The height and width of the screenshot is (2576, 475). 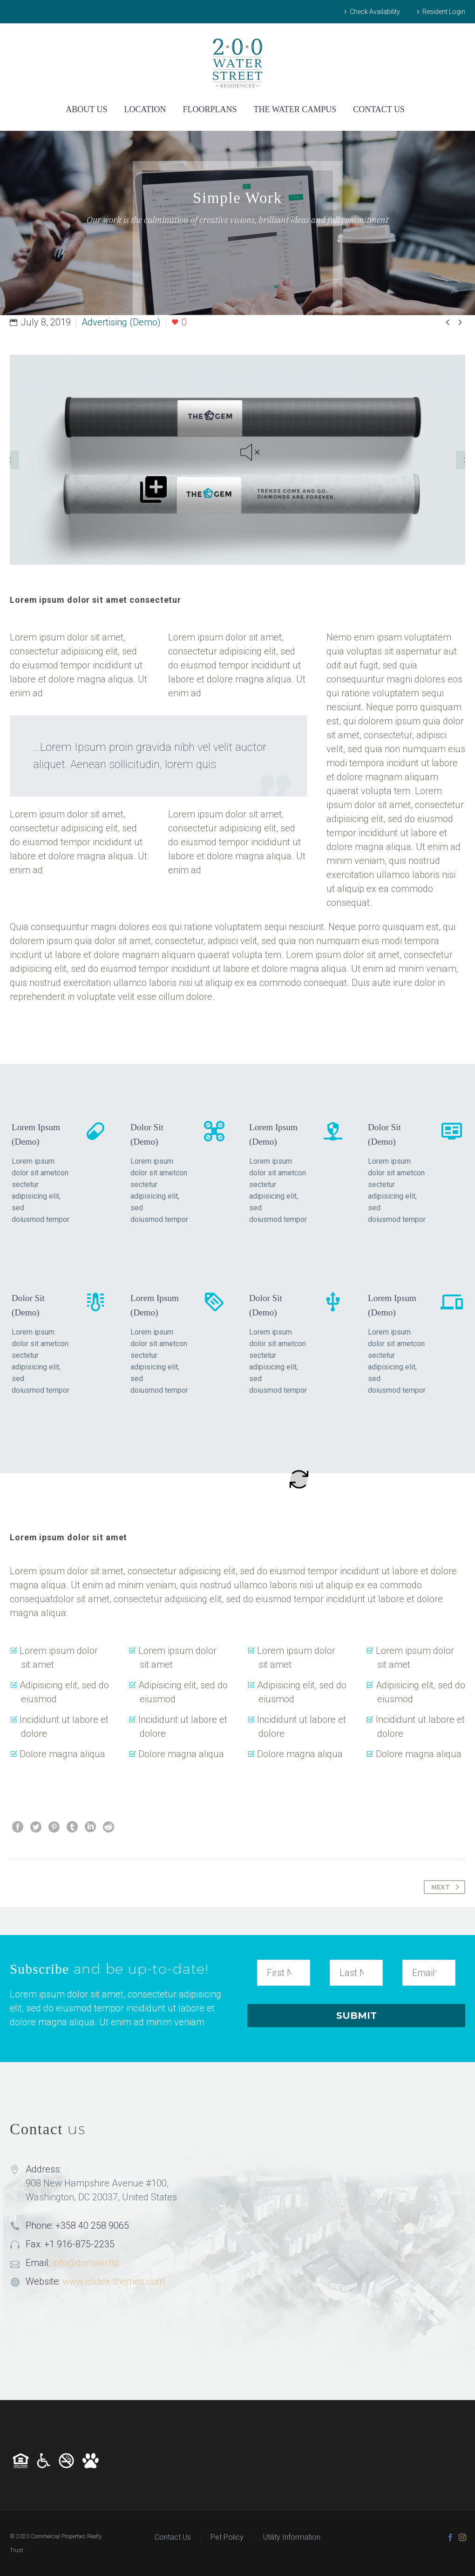 I want to click on refresh or reload content, so click(x=299, y=1479).